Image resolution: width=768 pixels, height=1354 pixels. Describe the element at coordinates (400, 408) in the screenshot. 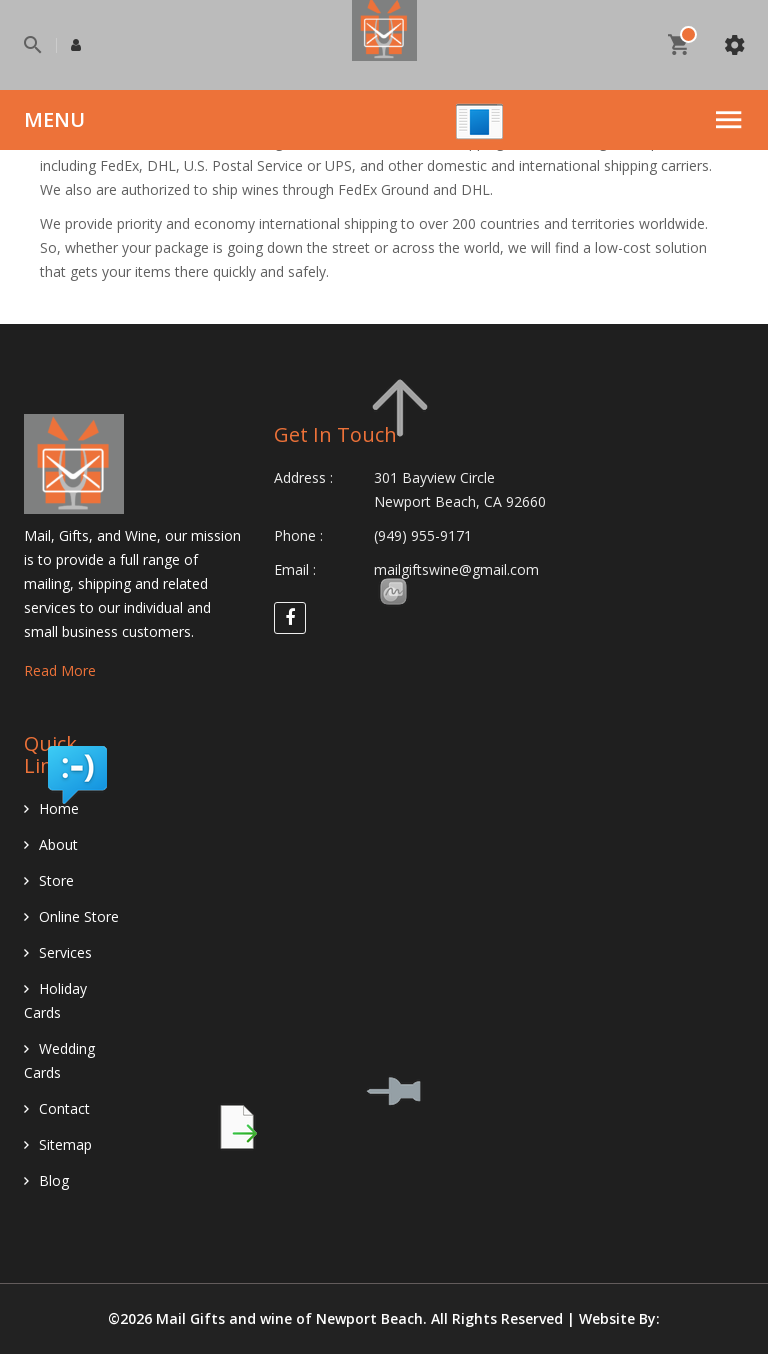

I see `upload or send file` at that location.